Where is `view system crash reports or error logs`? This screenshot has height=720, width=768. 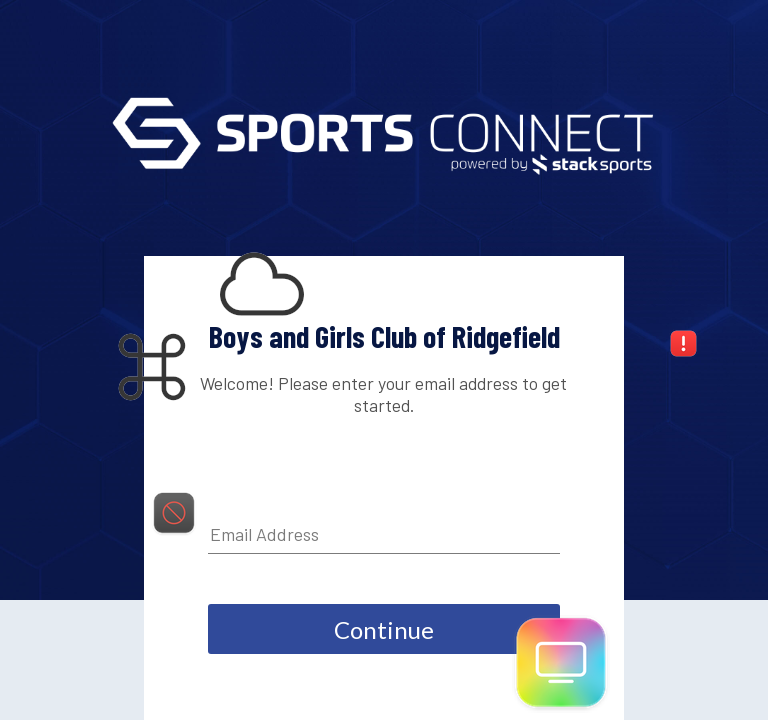 view system crash reports or error logs is located at coordinates (683, 343).